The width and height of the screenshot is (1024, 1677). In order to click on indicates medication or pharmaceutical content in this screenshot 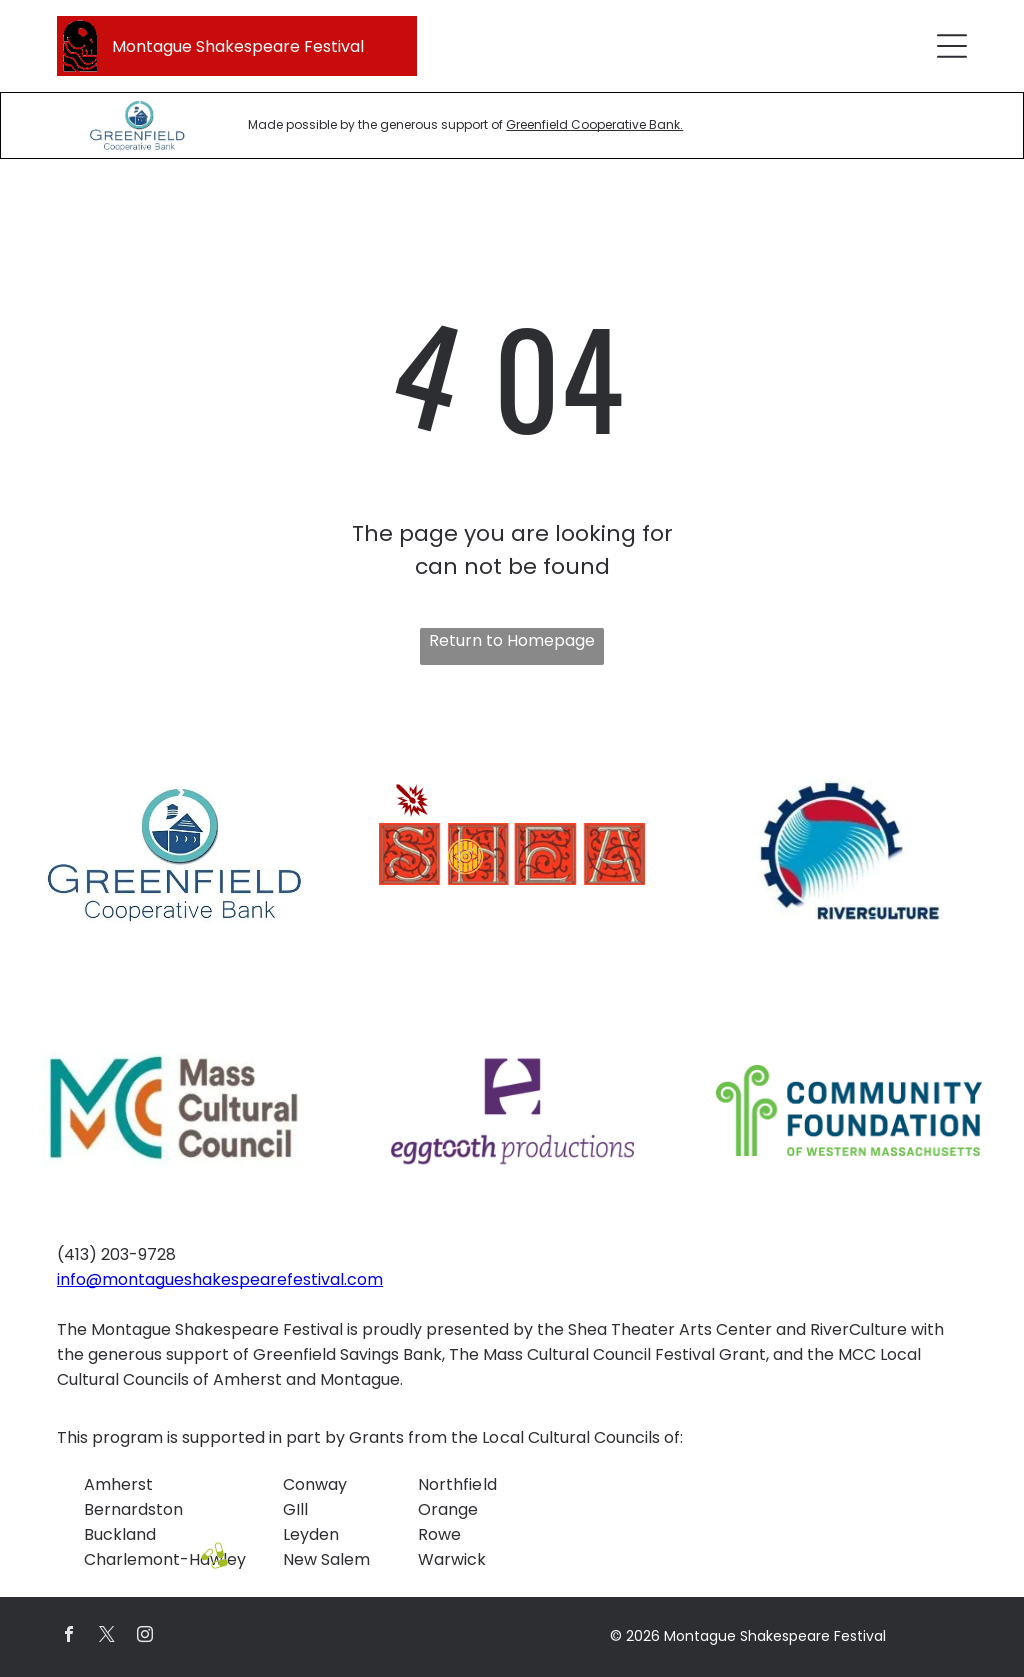, I will do `click(214, 1555)`.